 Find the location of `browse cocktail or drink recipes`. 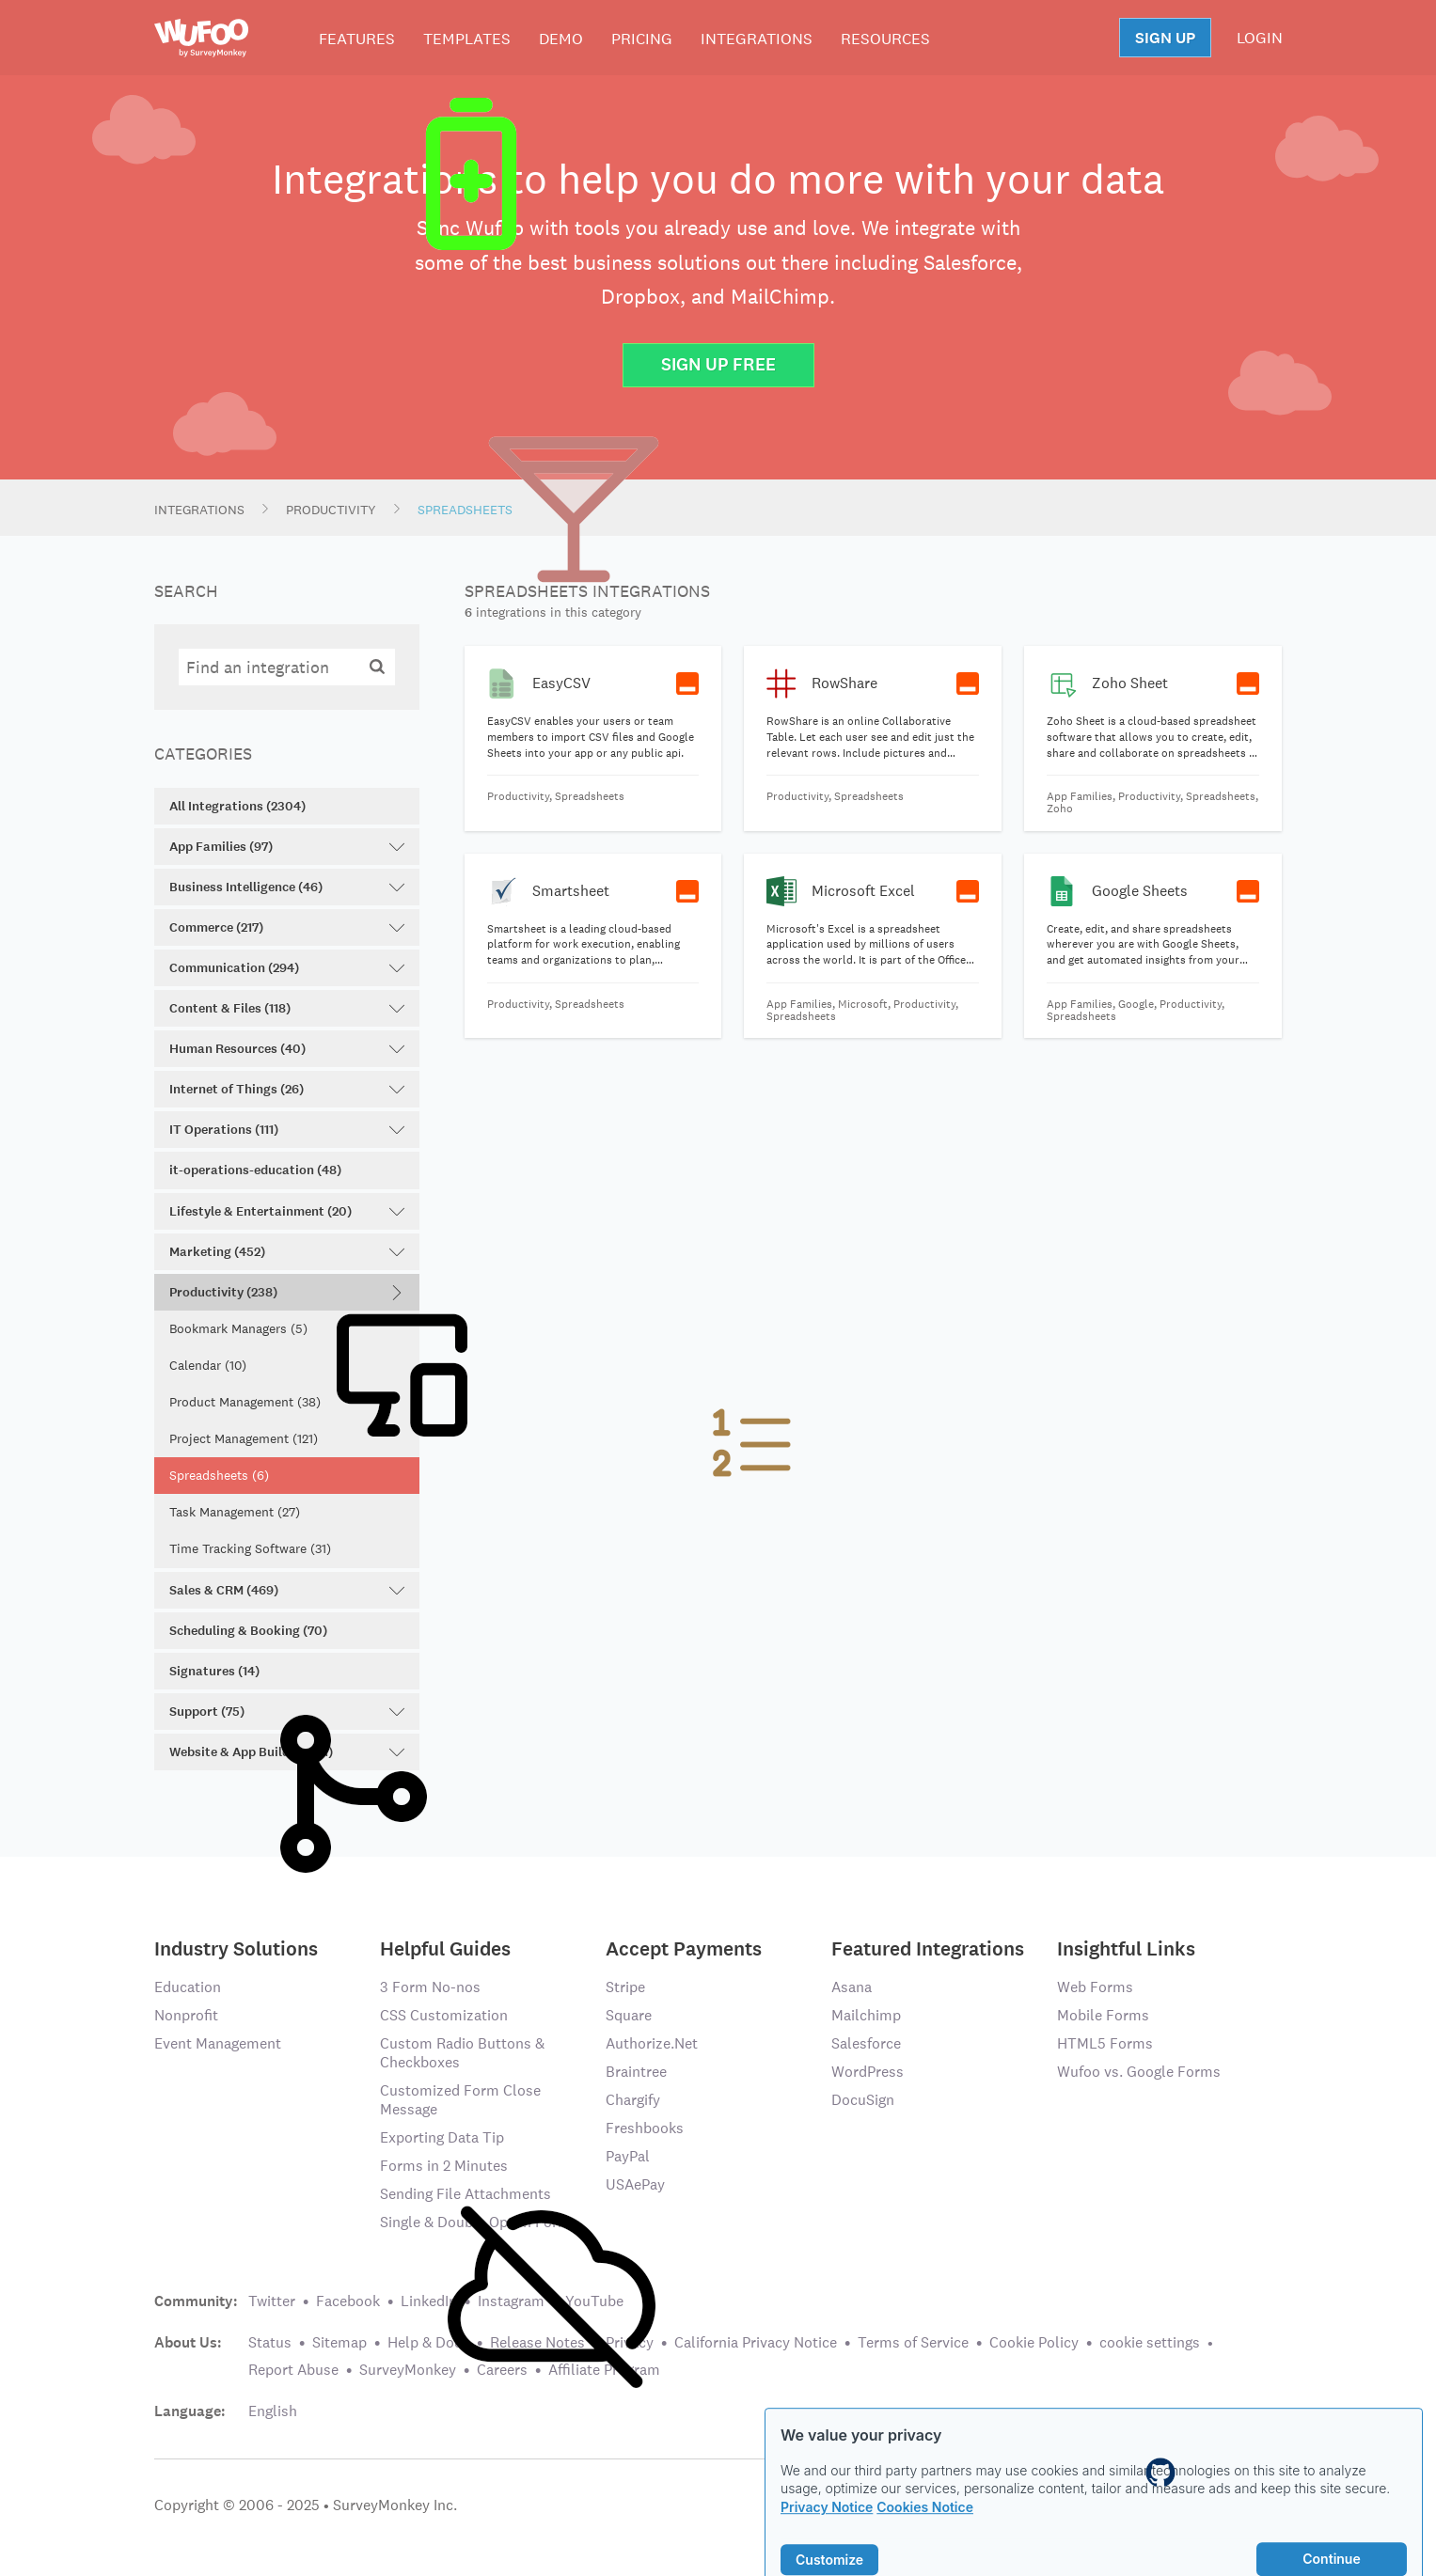

browse cocktail or drink recipes is located at coordinates (574, 510).